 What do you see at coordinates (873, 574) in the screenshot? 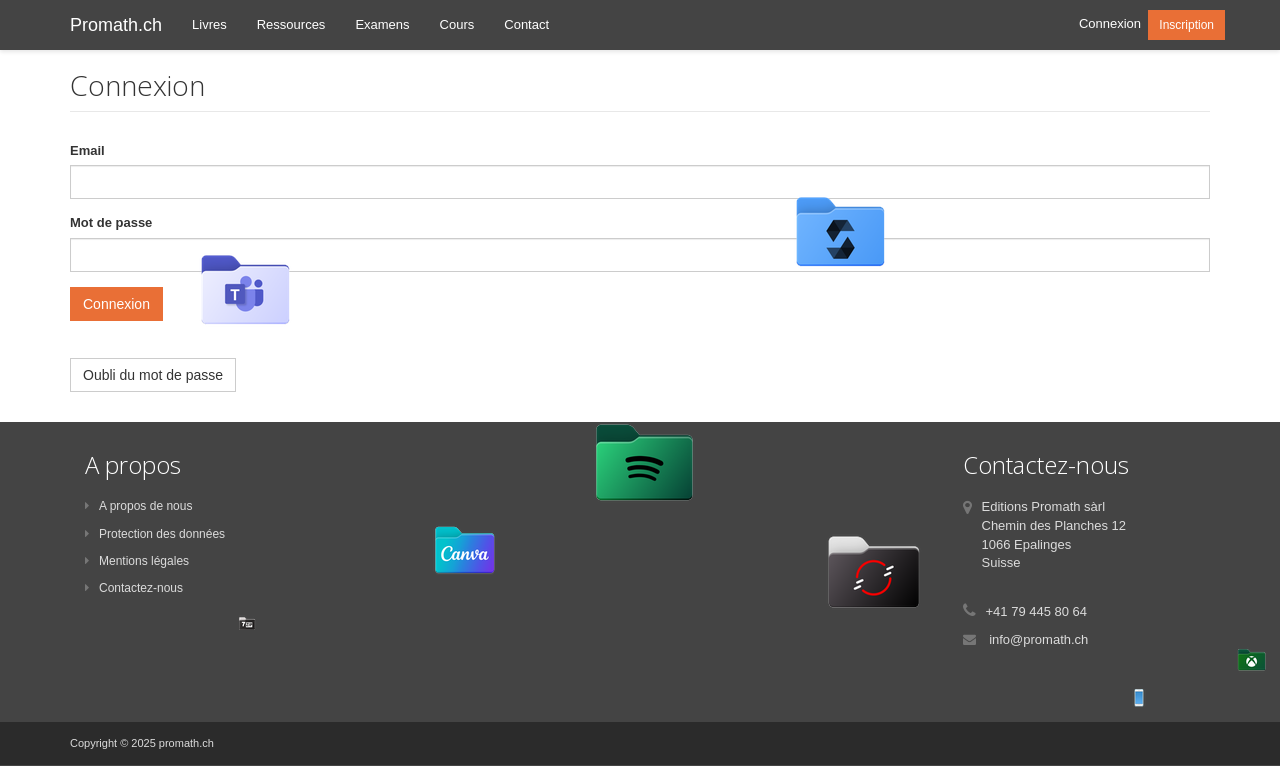
I see `folder containing OpenShift project files` at bounding box center [873, 574].